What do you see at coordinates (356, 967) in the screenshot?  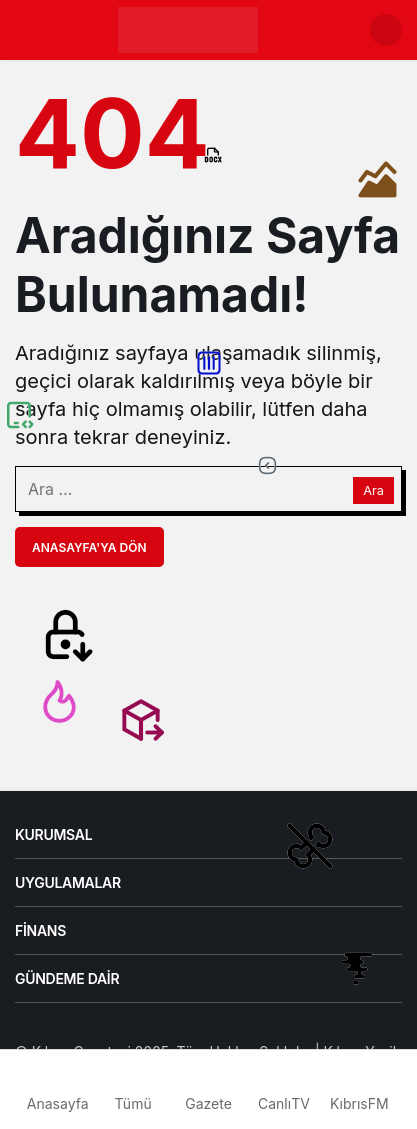 I see `indicates severe weather alert or tornado warning` at bounding box center [356, 967].